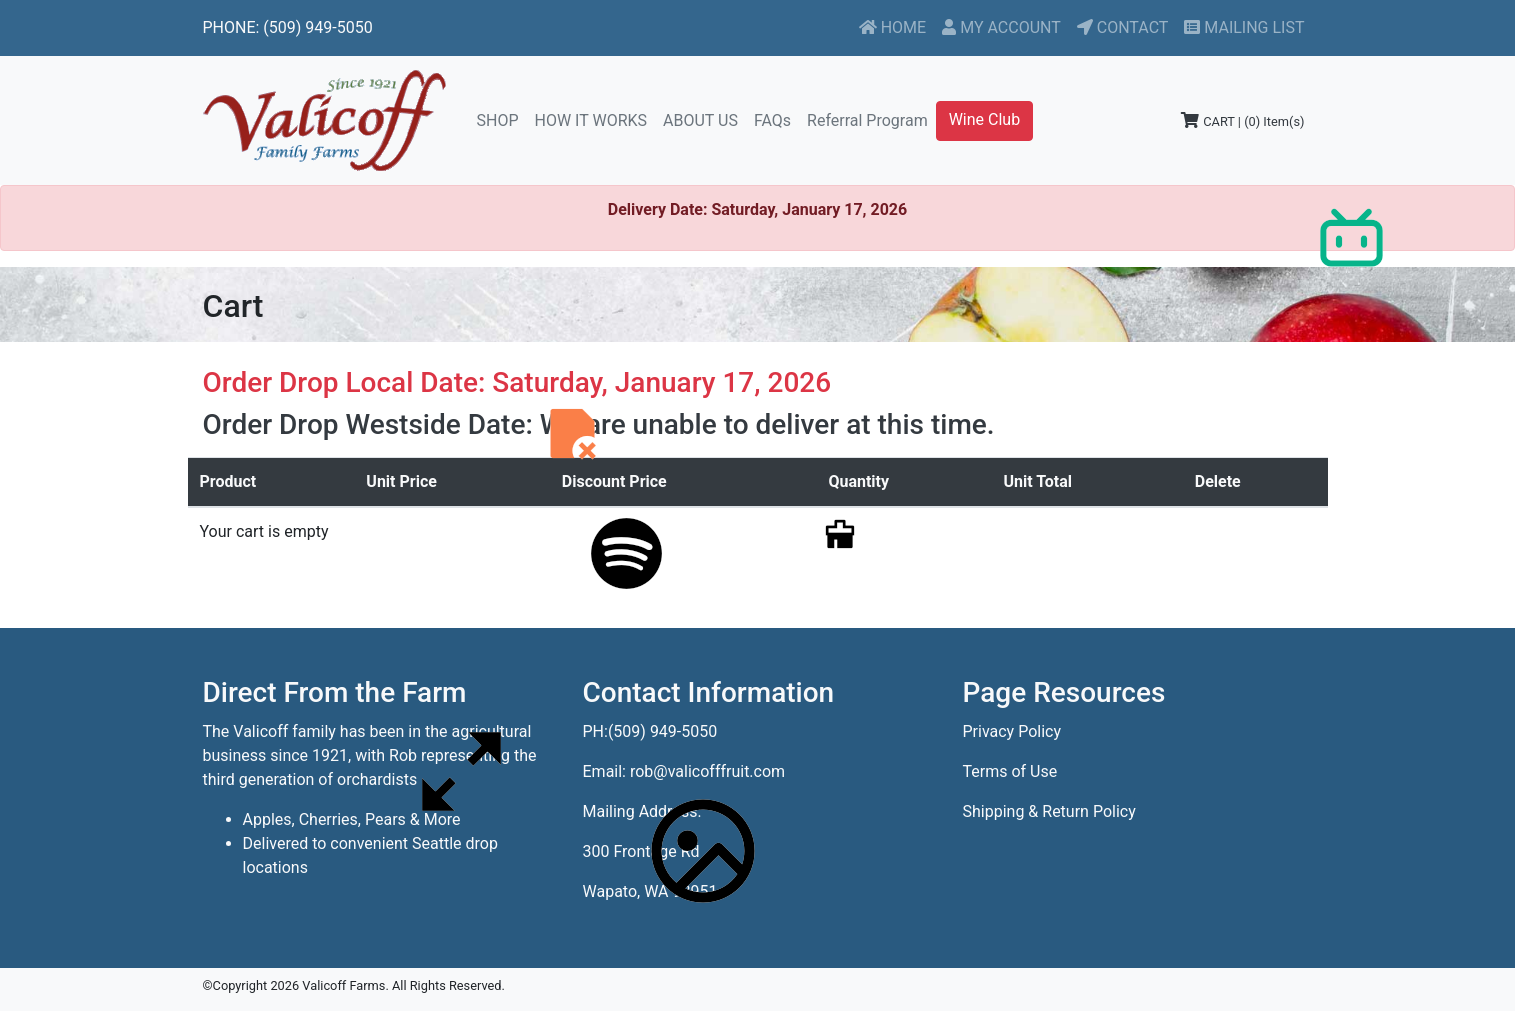 The image size is (1515, 1011). Describe the element at coordinates (840, 534) in the screenshot. I see `access brush or painting tools` at that location.